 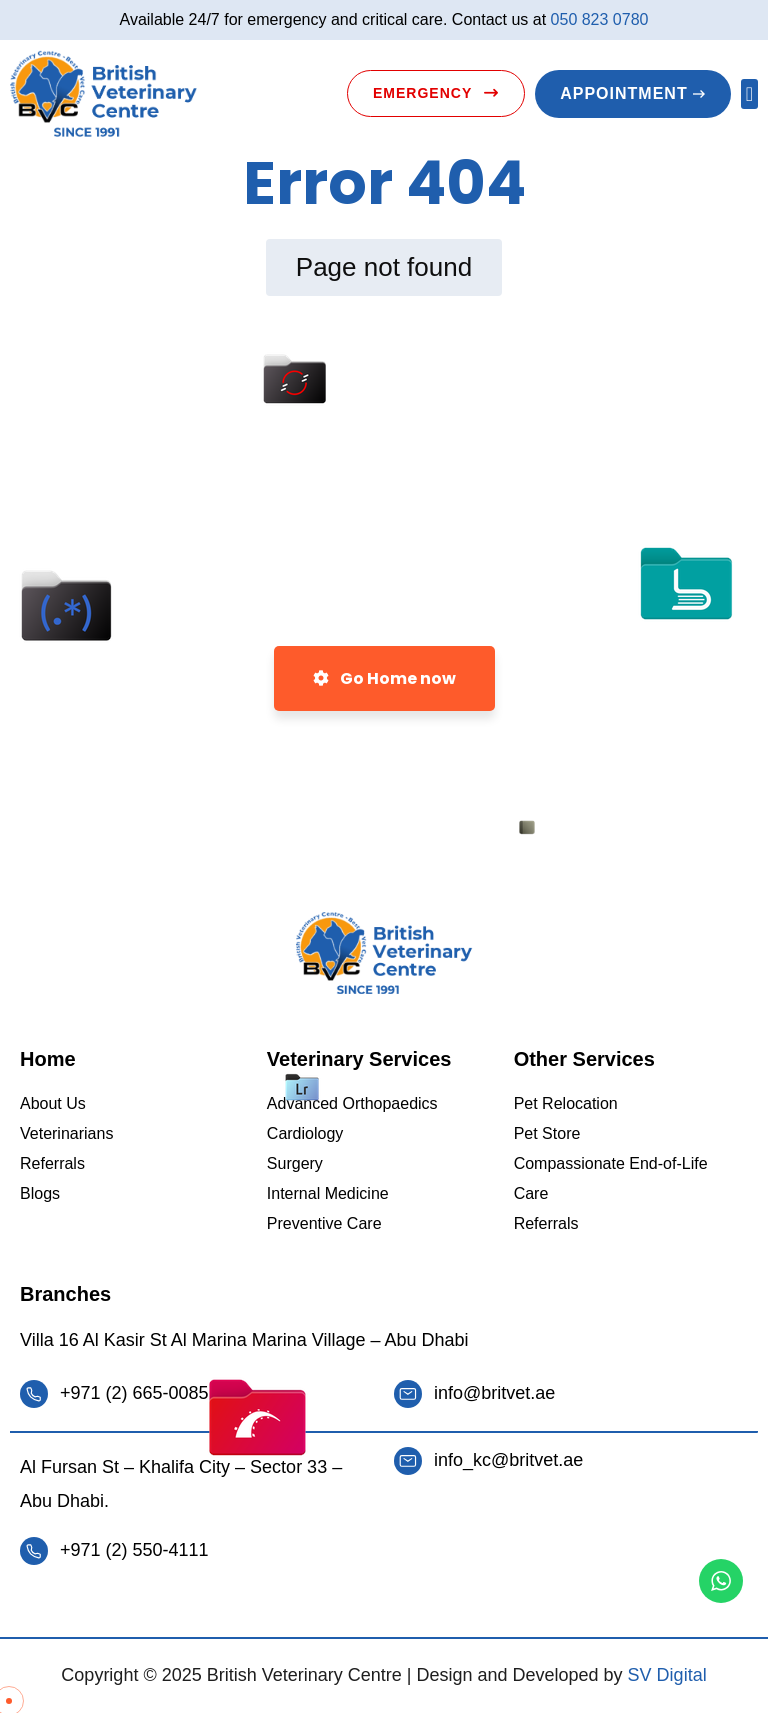 I want to click on folder containing ruby on rails project files, so click(x=257, y=1420).